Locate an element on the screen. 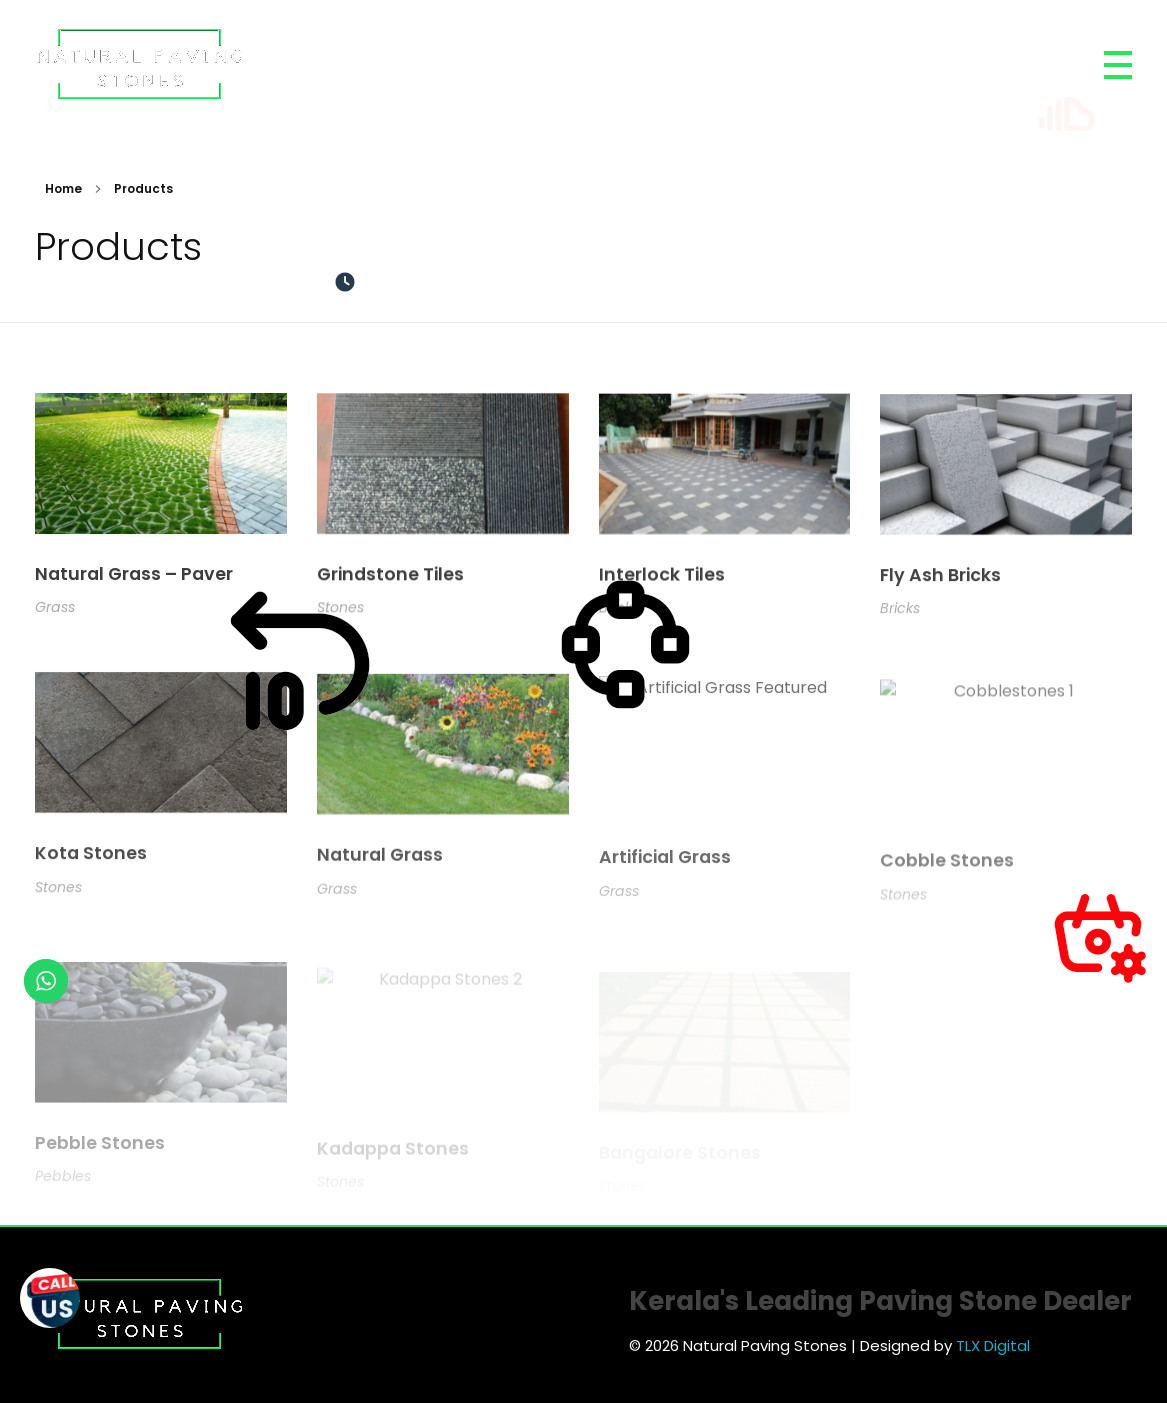 Image resolution: width=1167 pixels, height=1403 pixels. skip backward 10 seconds is located at coordinates (296, 664).